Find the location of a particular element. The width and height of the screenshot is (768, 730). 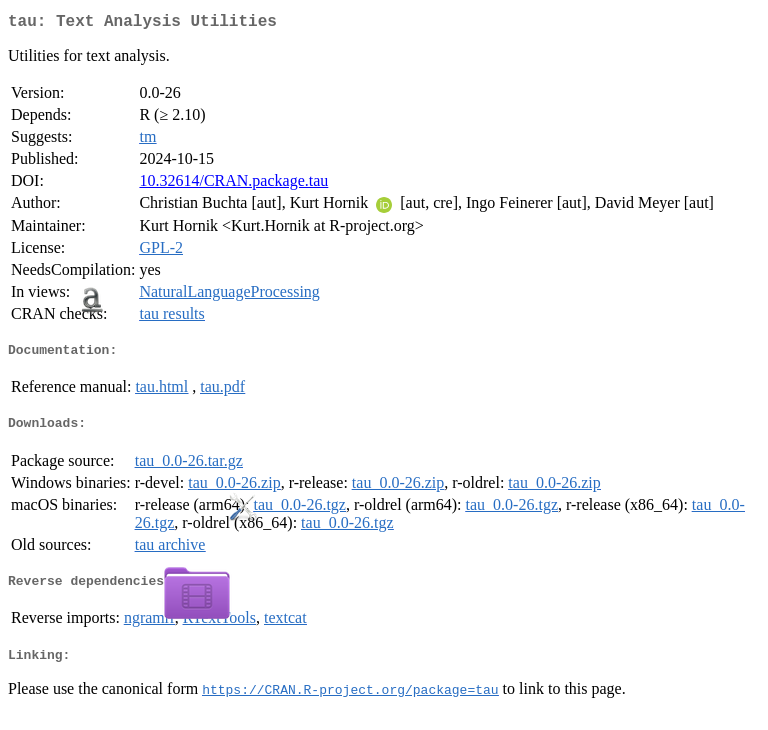

open your videos folder is located at coordinates (197, 593).